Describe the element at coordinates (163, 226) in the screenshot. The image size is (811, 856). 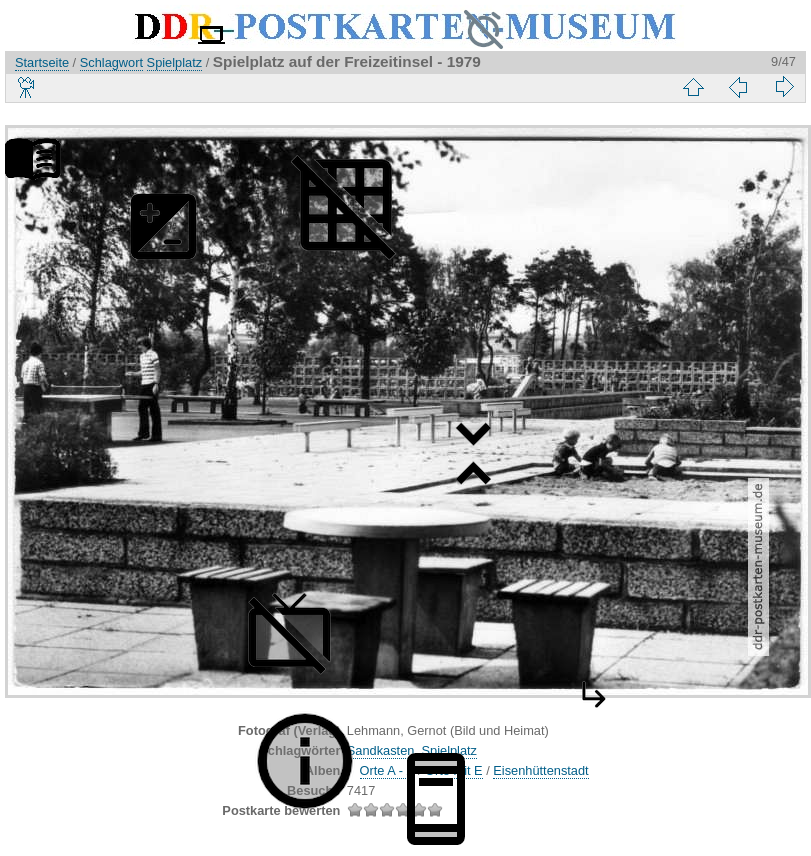
I see `adjust camera ISO sensitivity settings` at that location.